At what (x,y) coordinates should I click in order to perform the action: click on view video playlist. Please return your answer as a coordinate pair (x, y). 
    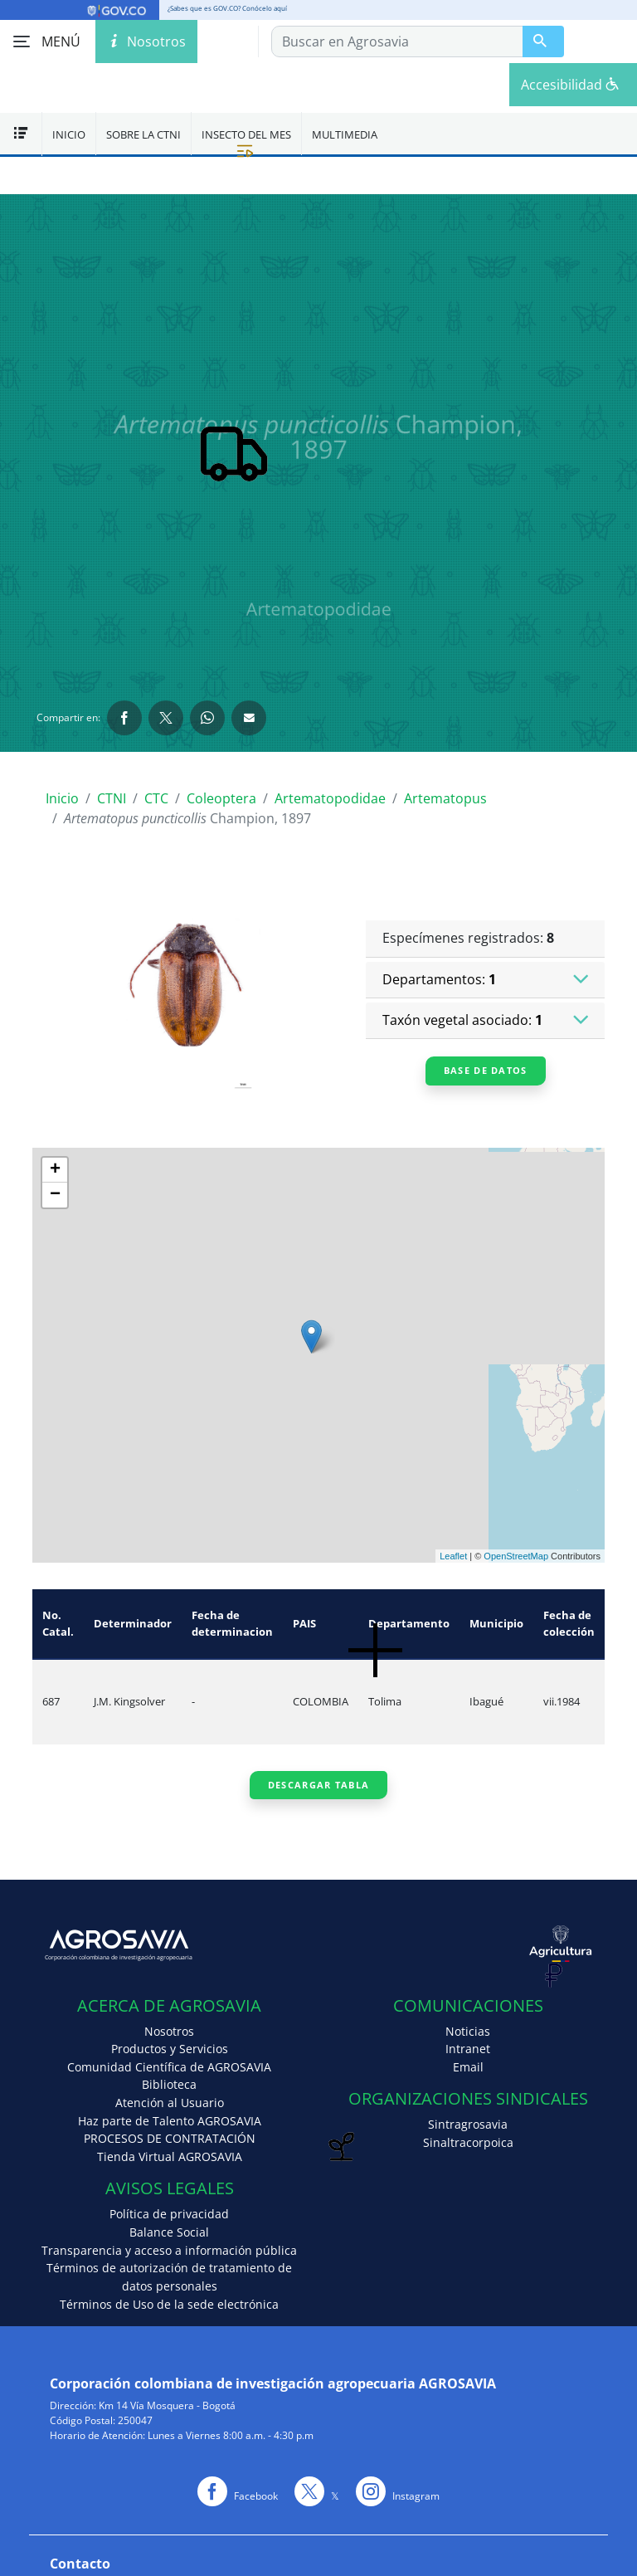
    Looking at the image, I should click on (245, 151).